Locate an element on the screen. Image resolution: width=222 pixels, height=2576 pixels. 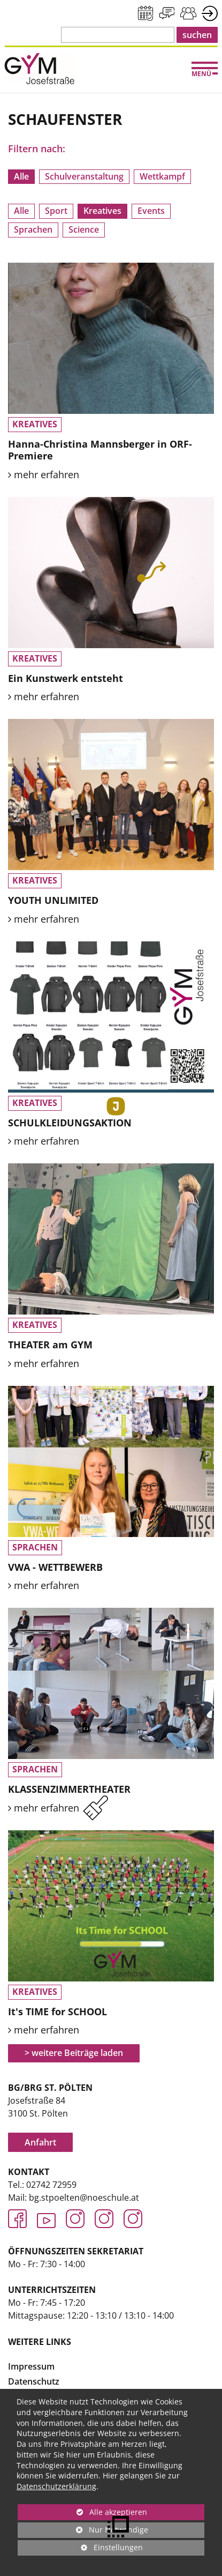
indicates a workflow or process flow direction is located at coordinates (151, 572).